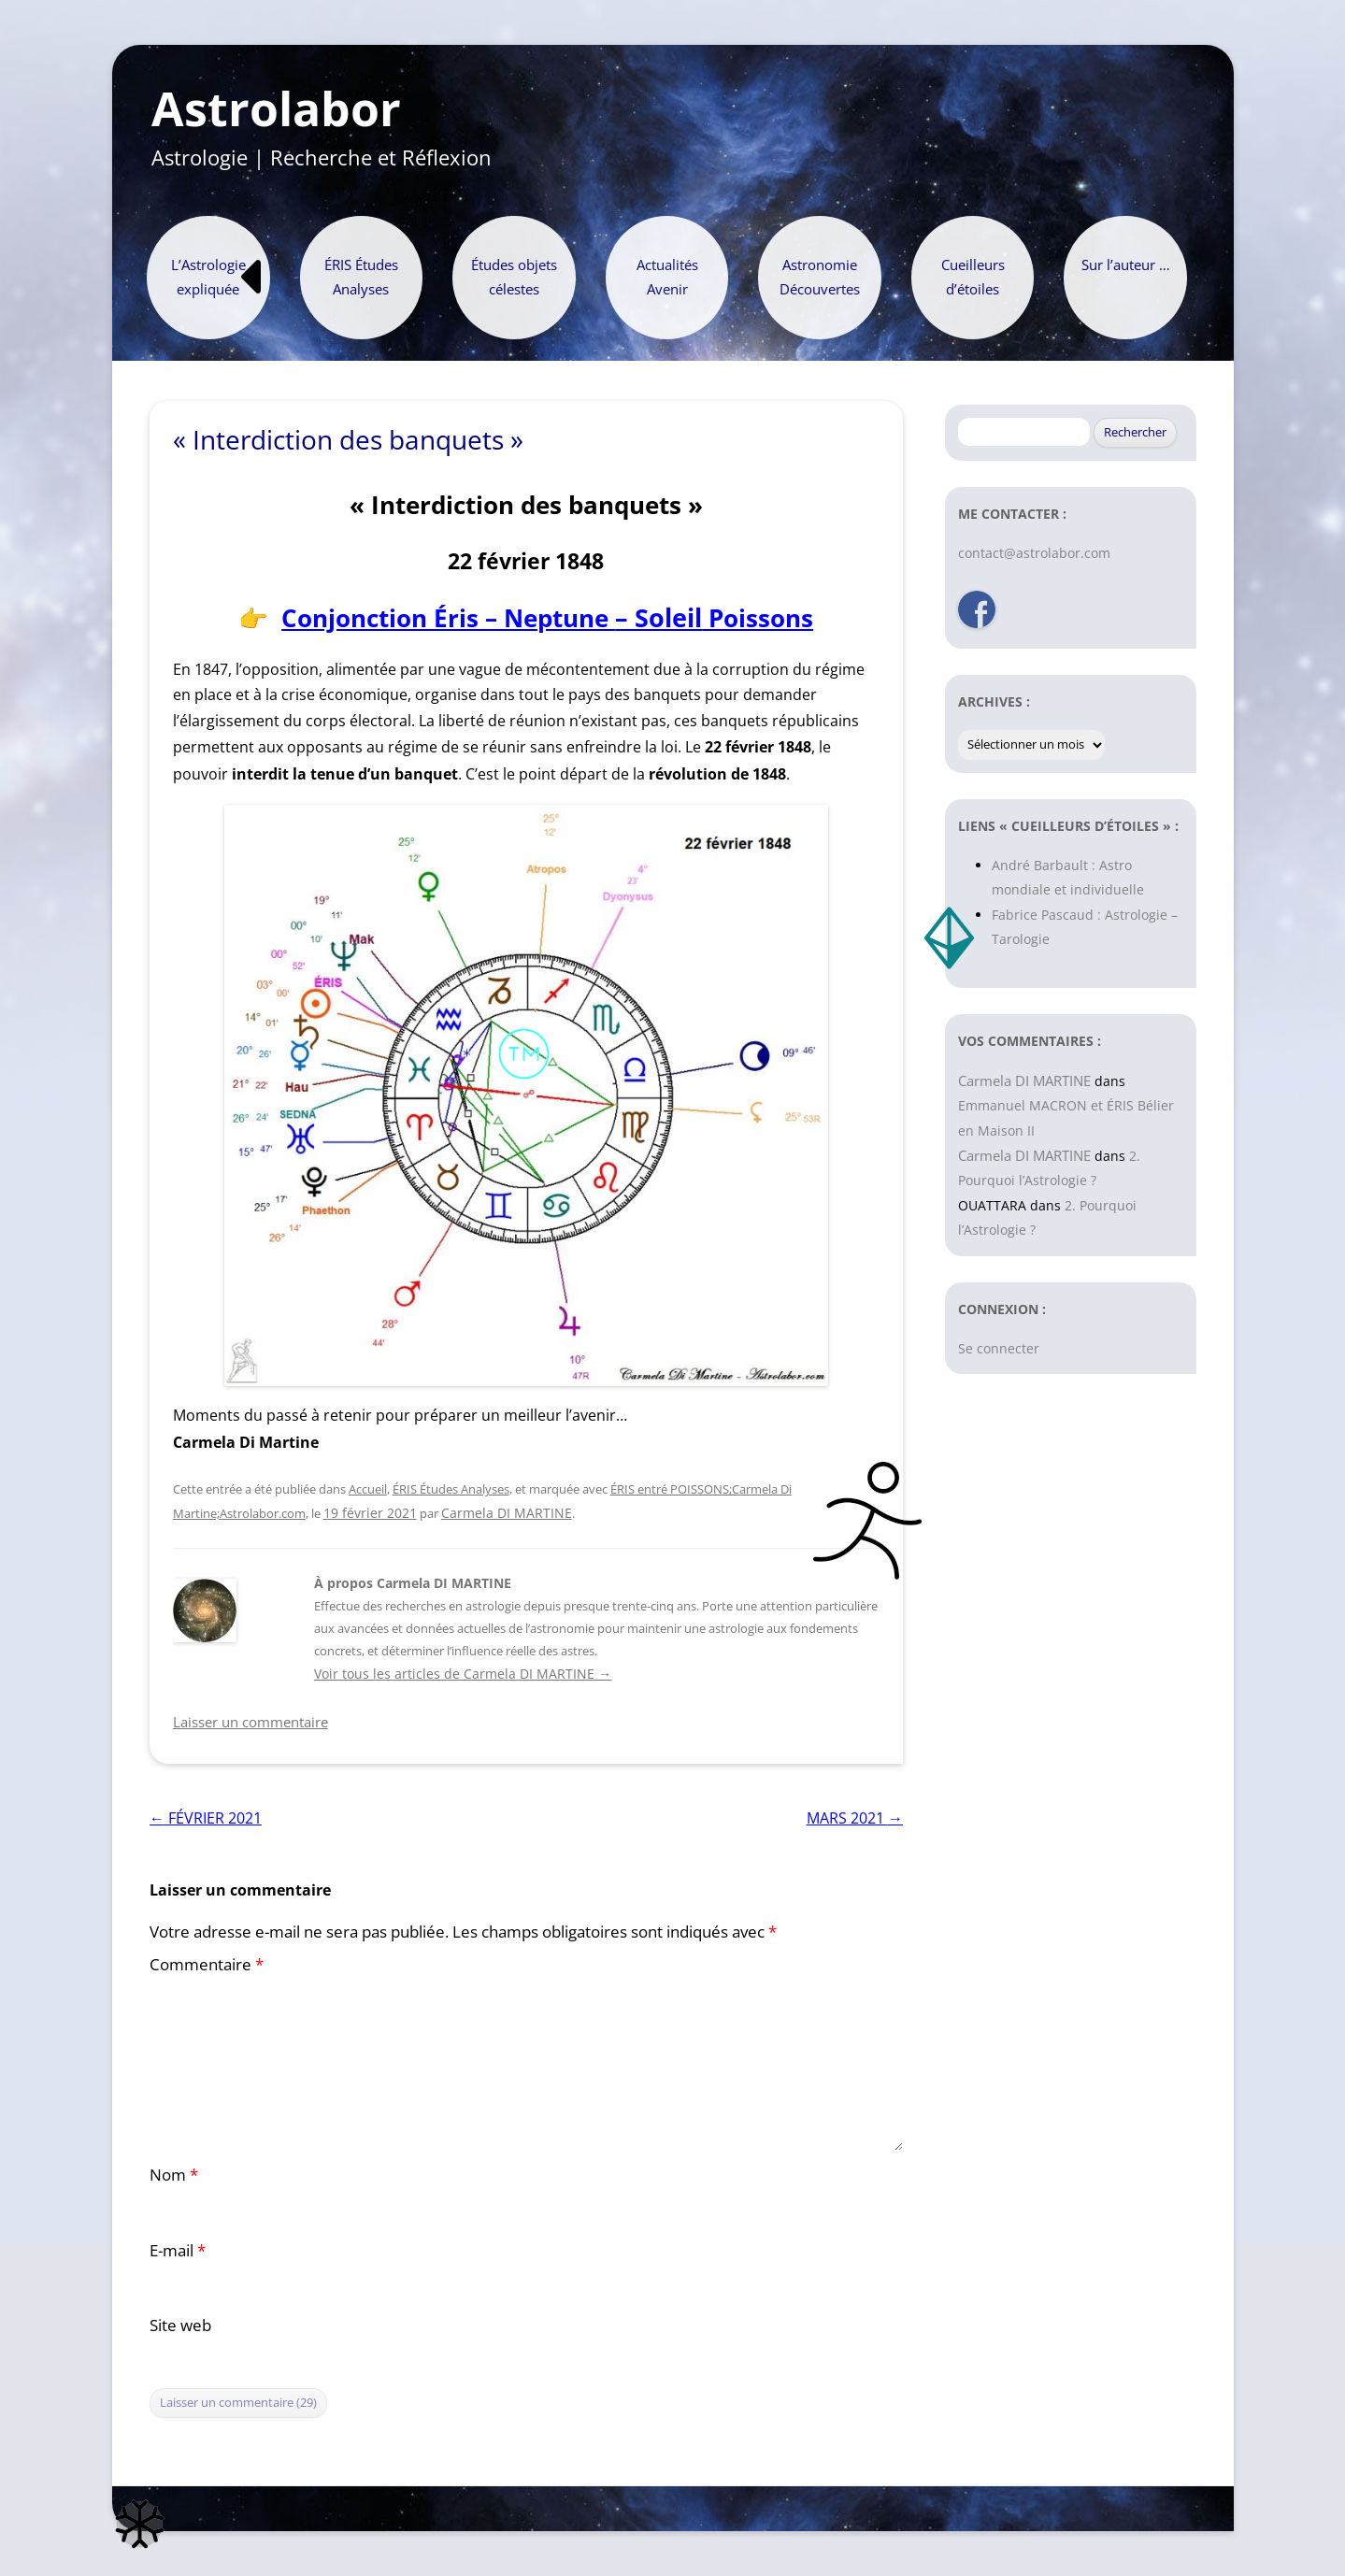 This screenshot has height=2576, width=1345. I want to click on go back to the previous screen, so click(252, 277).